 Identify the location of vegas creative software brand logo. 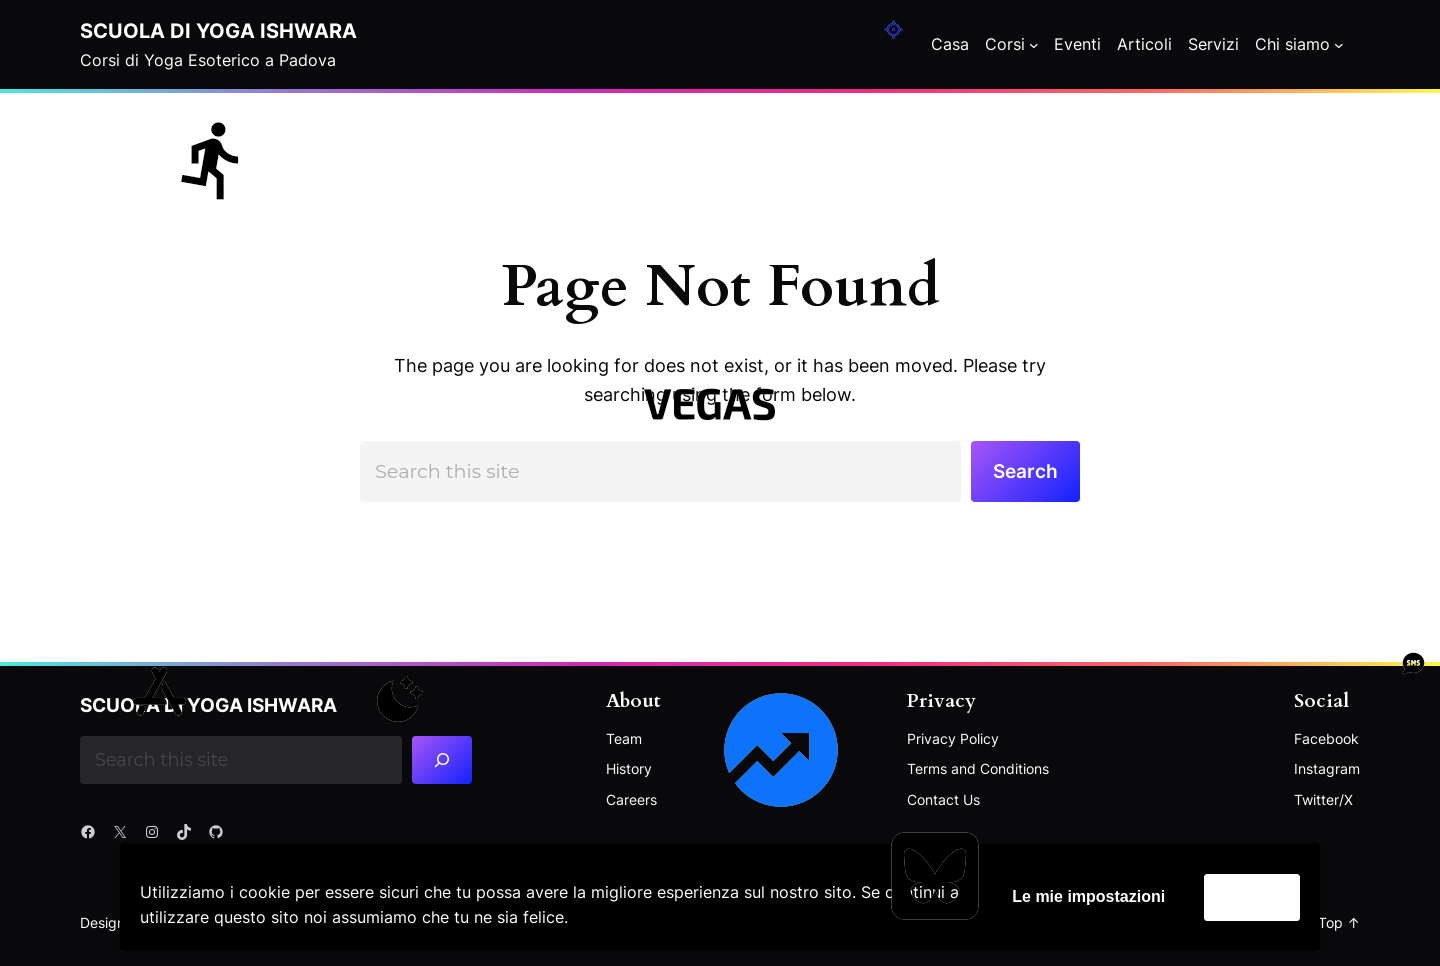
(709, 404).